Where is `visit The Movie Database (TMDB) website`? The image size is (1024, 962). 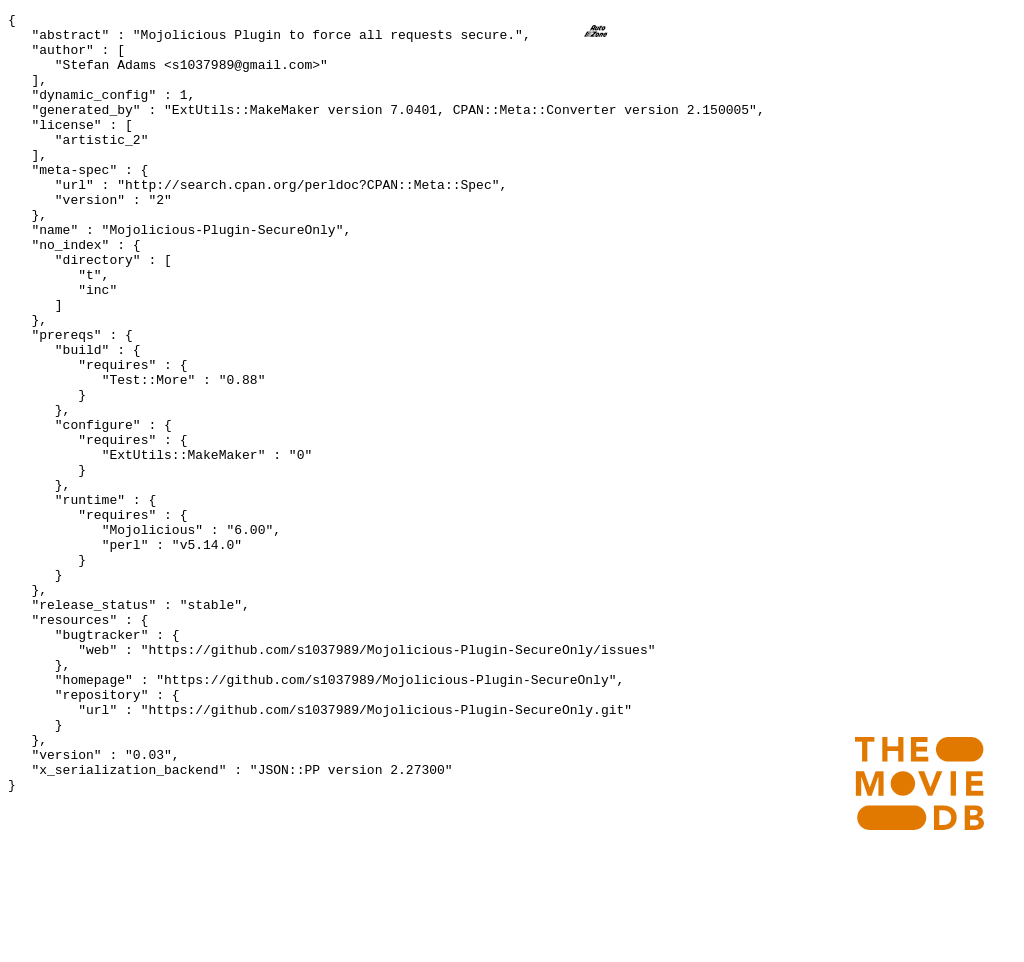
visit The Movie Database (TMDB) website is located at coordinates (919, 783).